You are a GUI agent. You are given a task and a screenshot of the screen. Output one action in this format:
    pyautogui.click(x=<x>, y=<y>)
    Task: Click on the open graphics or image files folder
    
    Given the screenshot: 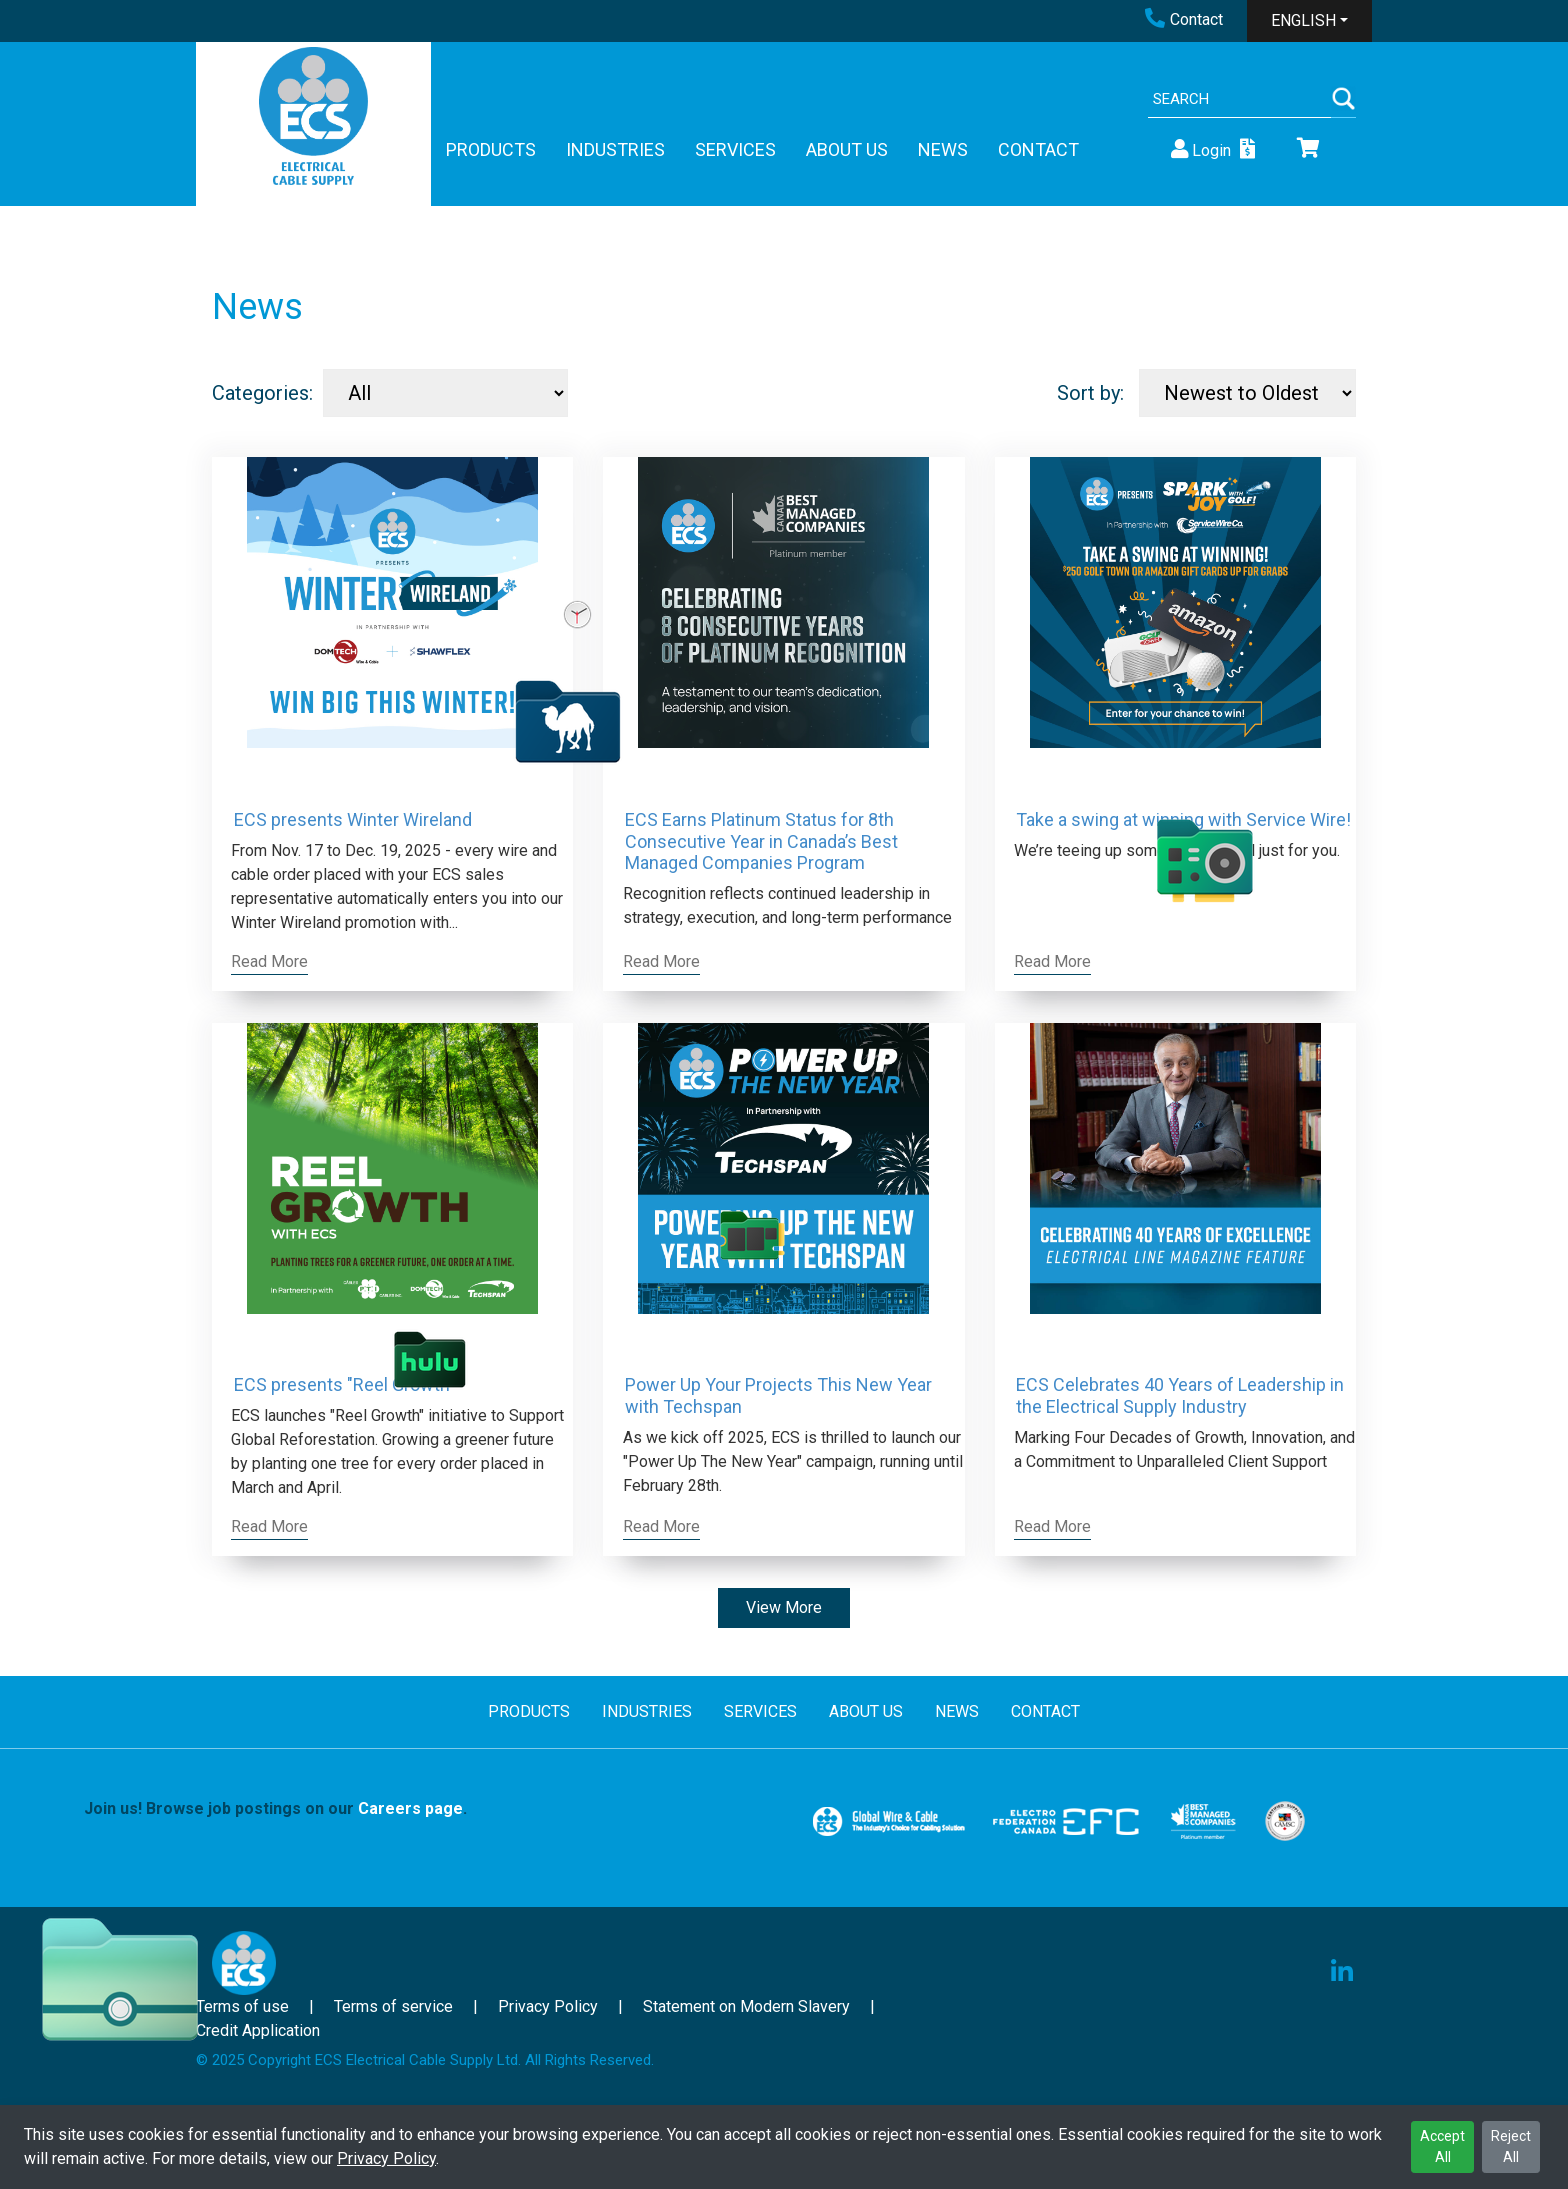 What is the action you would take?
    pyautogui.click(x=1204, y=859)
    